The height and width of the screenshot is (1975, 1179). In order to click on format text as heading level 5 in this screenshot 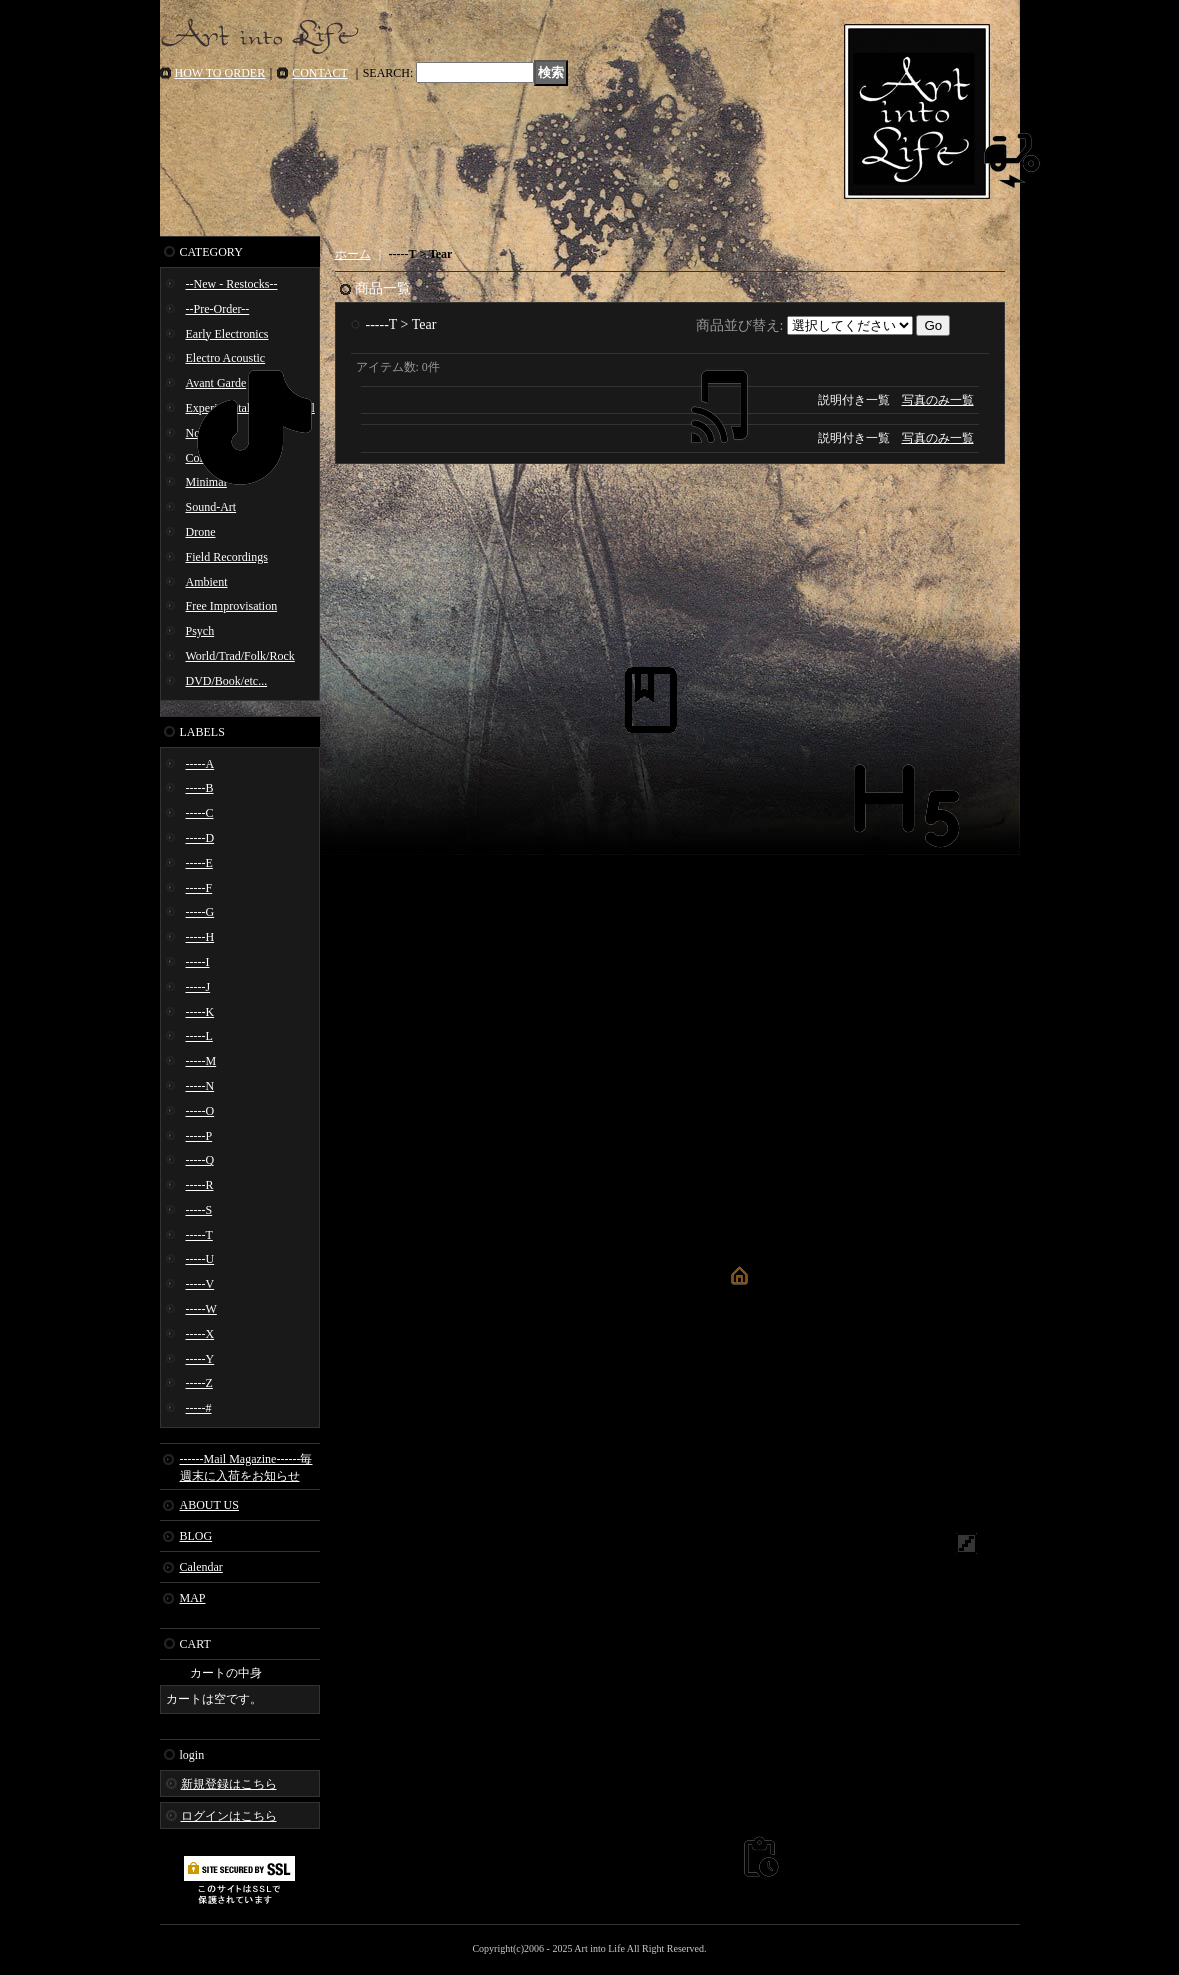, I will do `click(901, 804)`.